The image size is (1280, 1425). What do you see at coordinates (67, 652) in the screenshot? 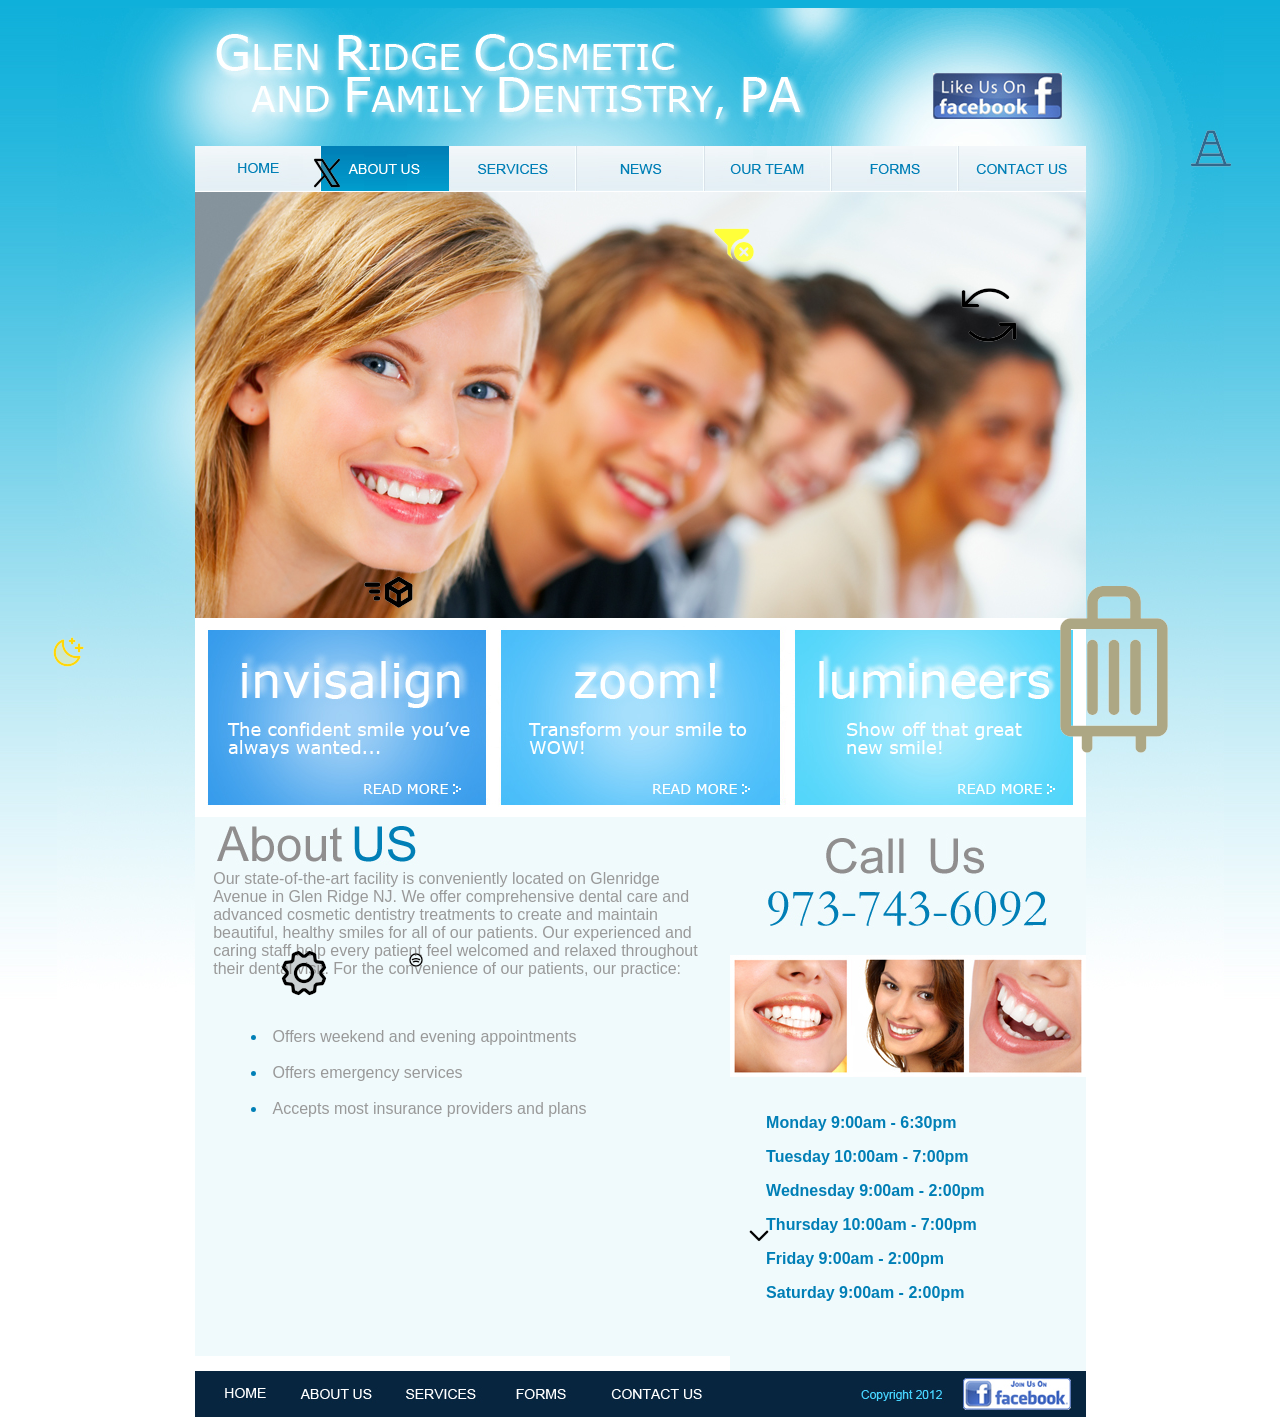
I see `toggle dark mode or night theme` at bounding box center [67, 652].